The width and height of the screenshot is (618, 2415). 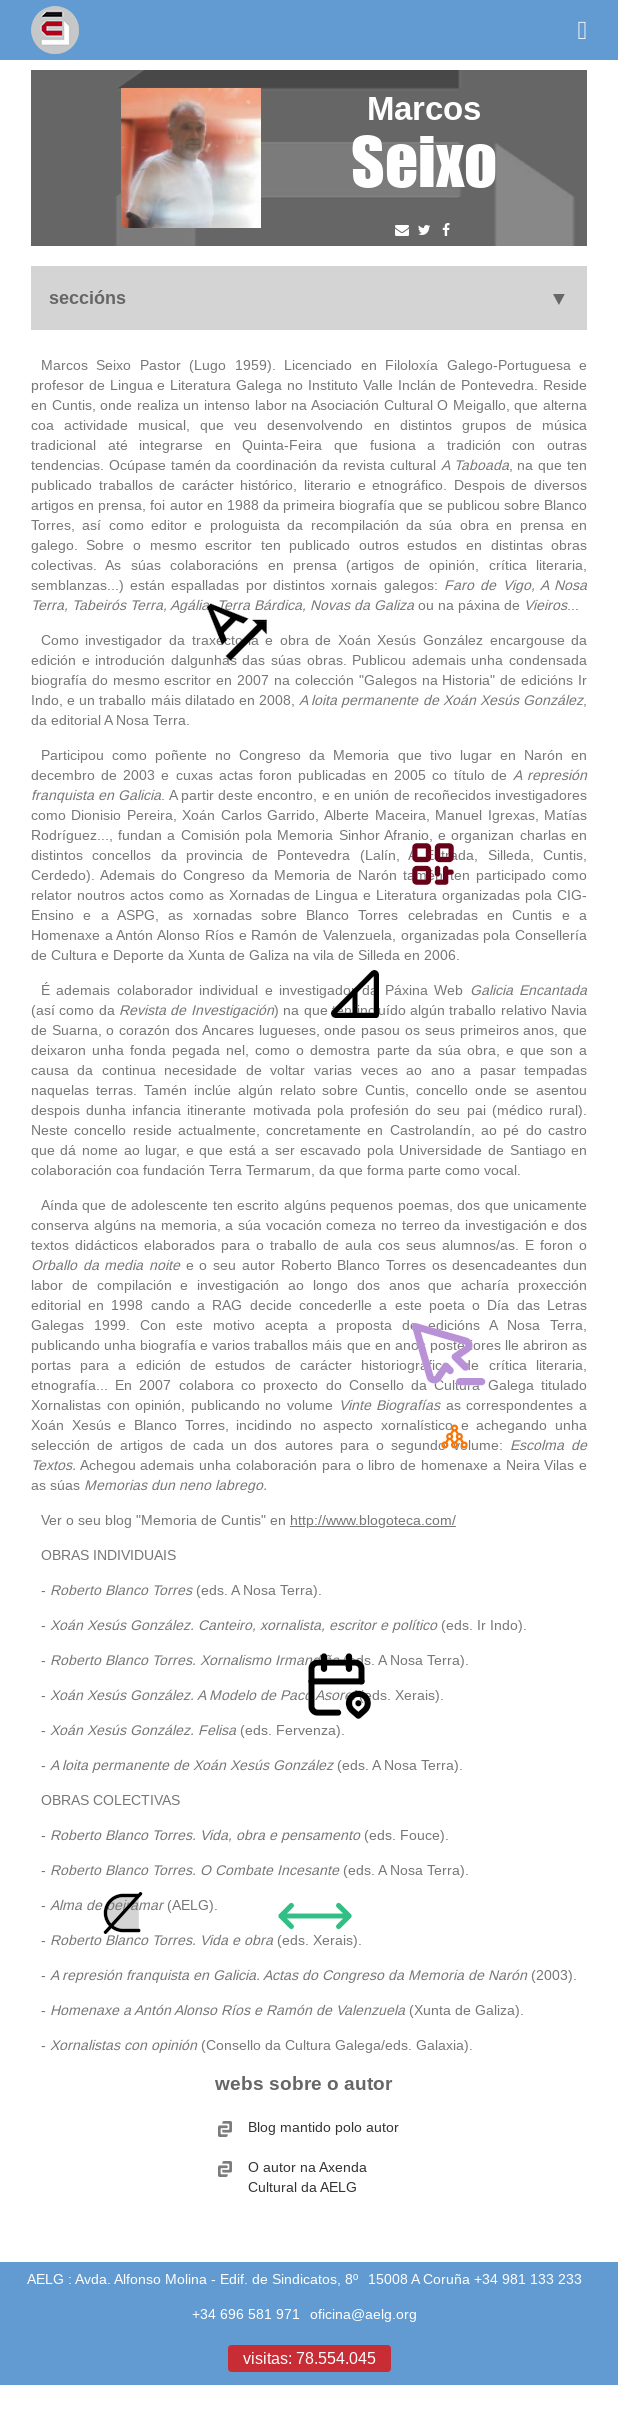 What do you see at coordinates (433, 864) in the screenshot?
I see `scan a qr code` at bounding box center [433, 864].